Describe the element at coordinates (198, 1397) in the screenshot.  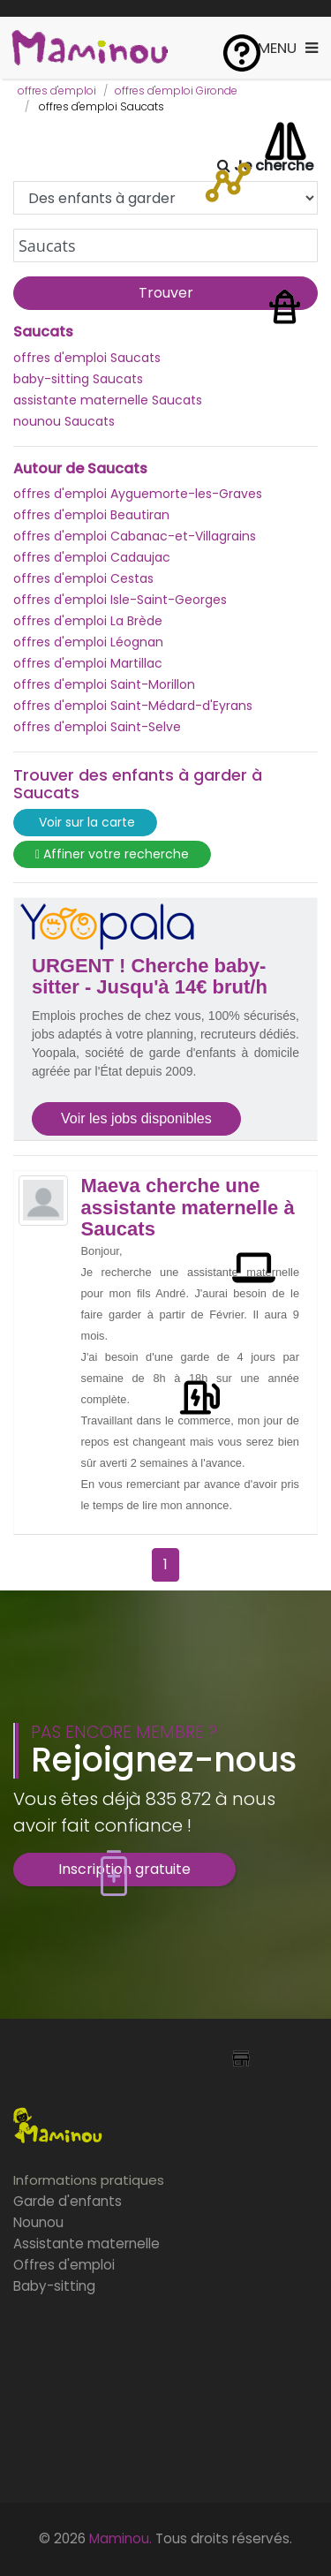
I see `find nearby EV charging stations` at that location.